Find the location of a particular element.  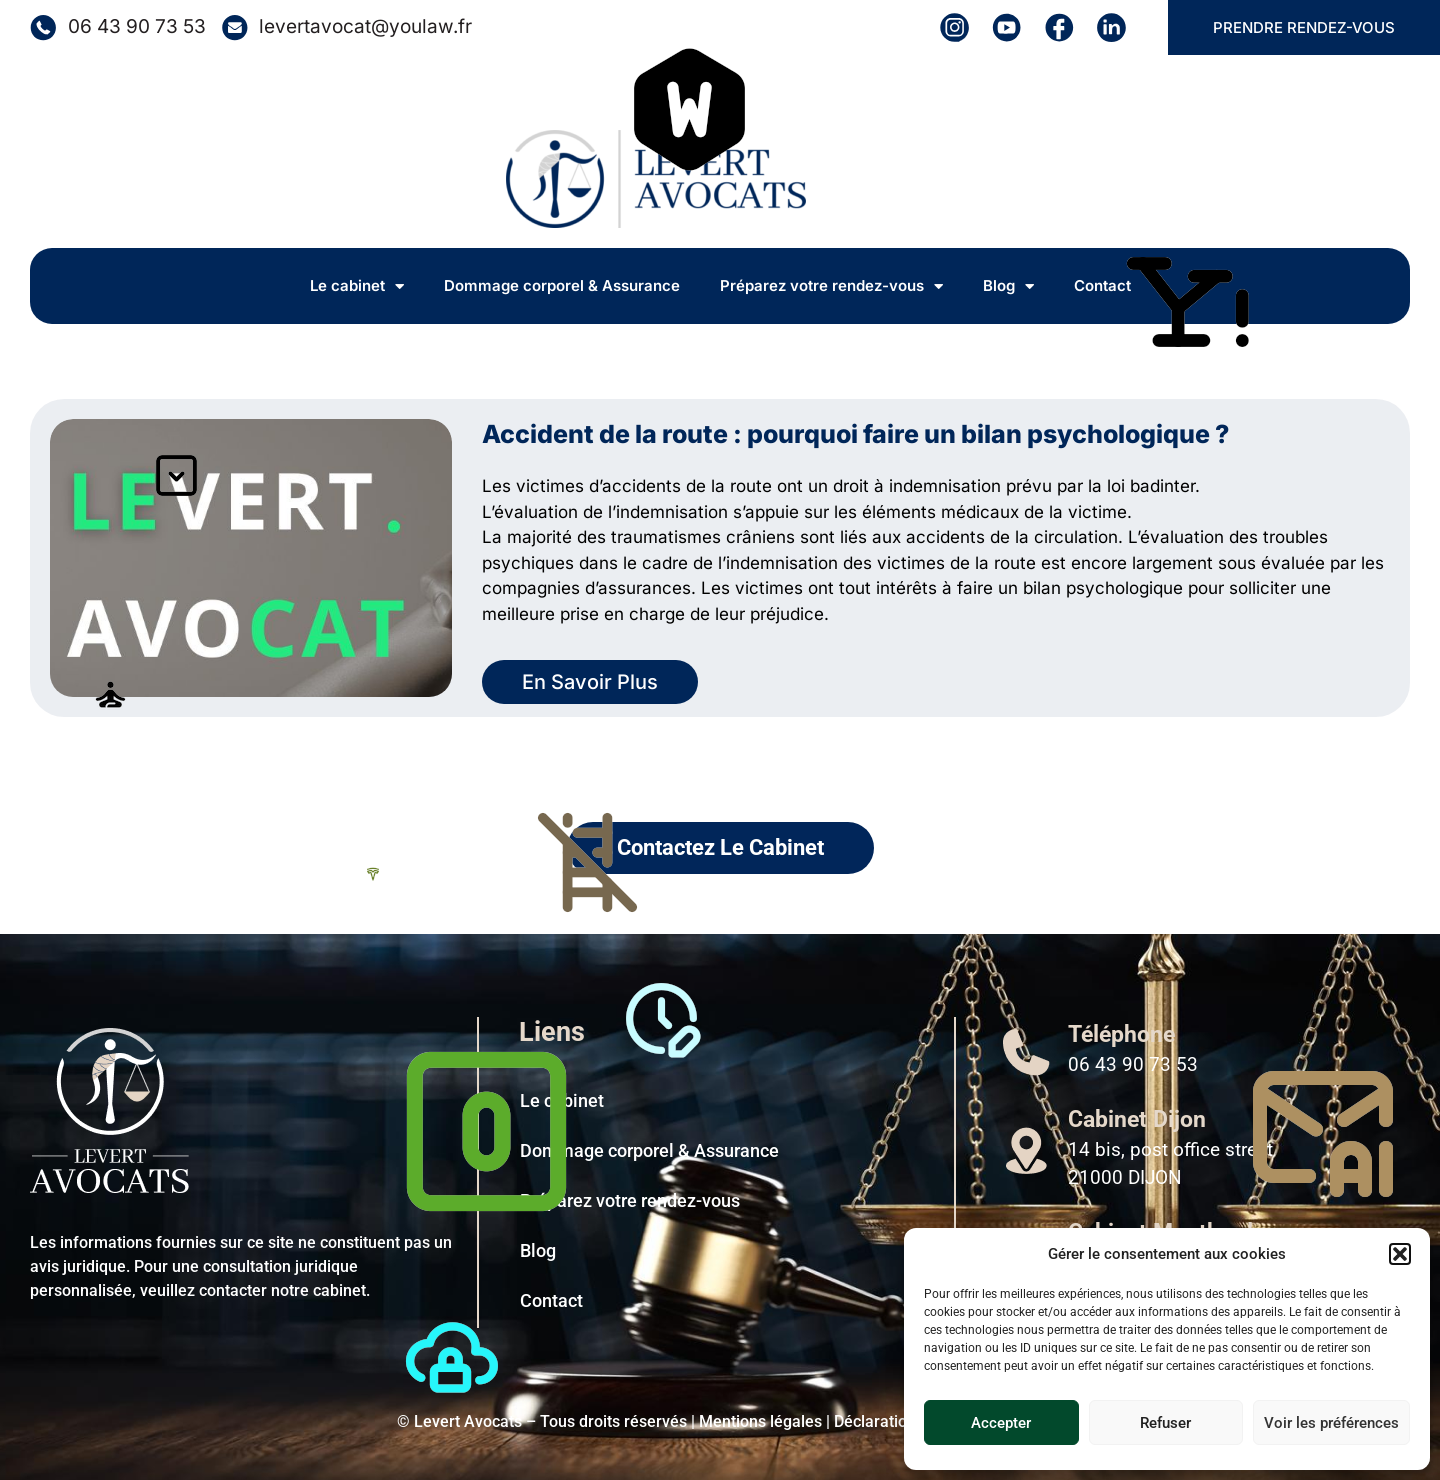

link to Yahoo account is located at coordinates (1191, 302).